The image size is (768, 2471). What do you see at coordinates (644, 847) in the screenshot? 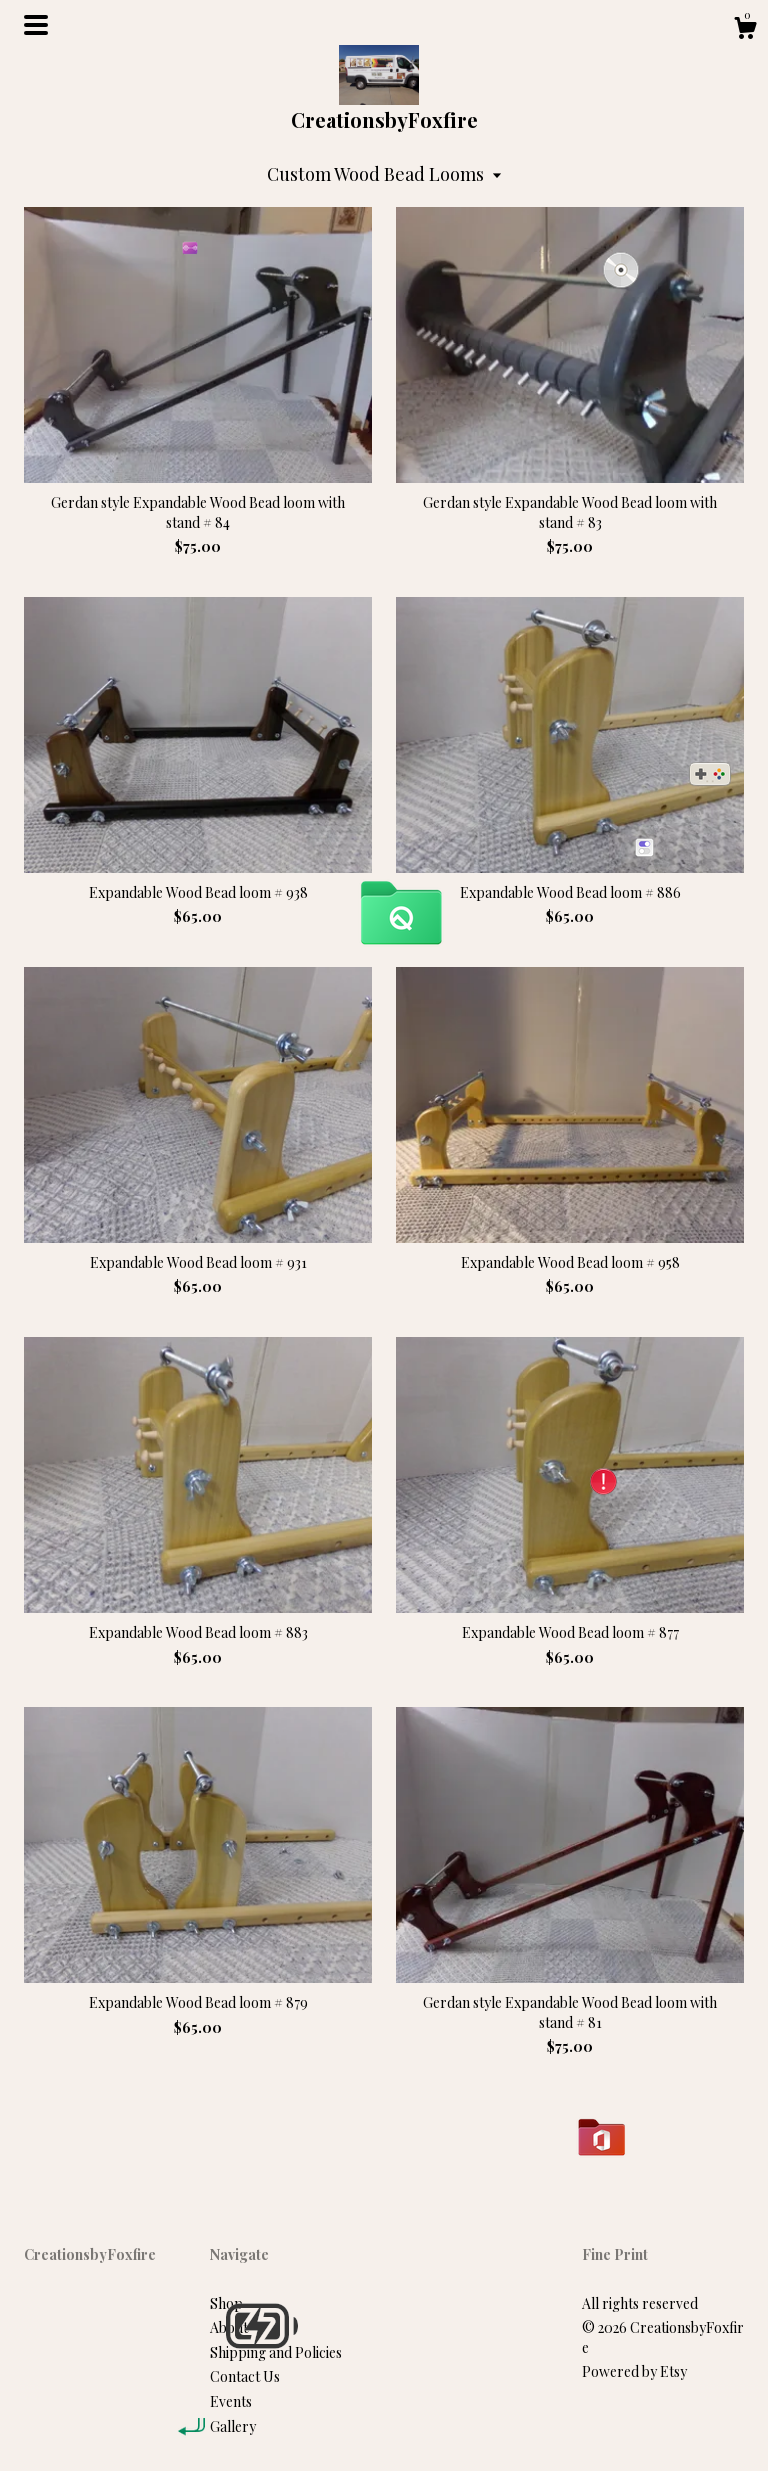
I see `open system tweaks or customization settings` at bounding box center [644, 847].